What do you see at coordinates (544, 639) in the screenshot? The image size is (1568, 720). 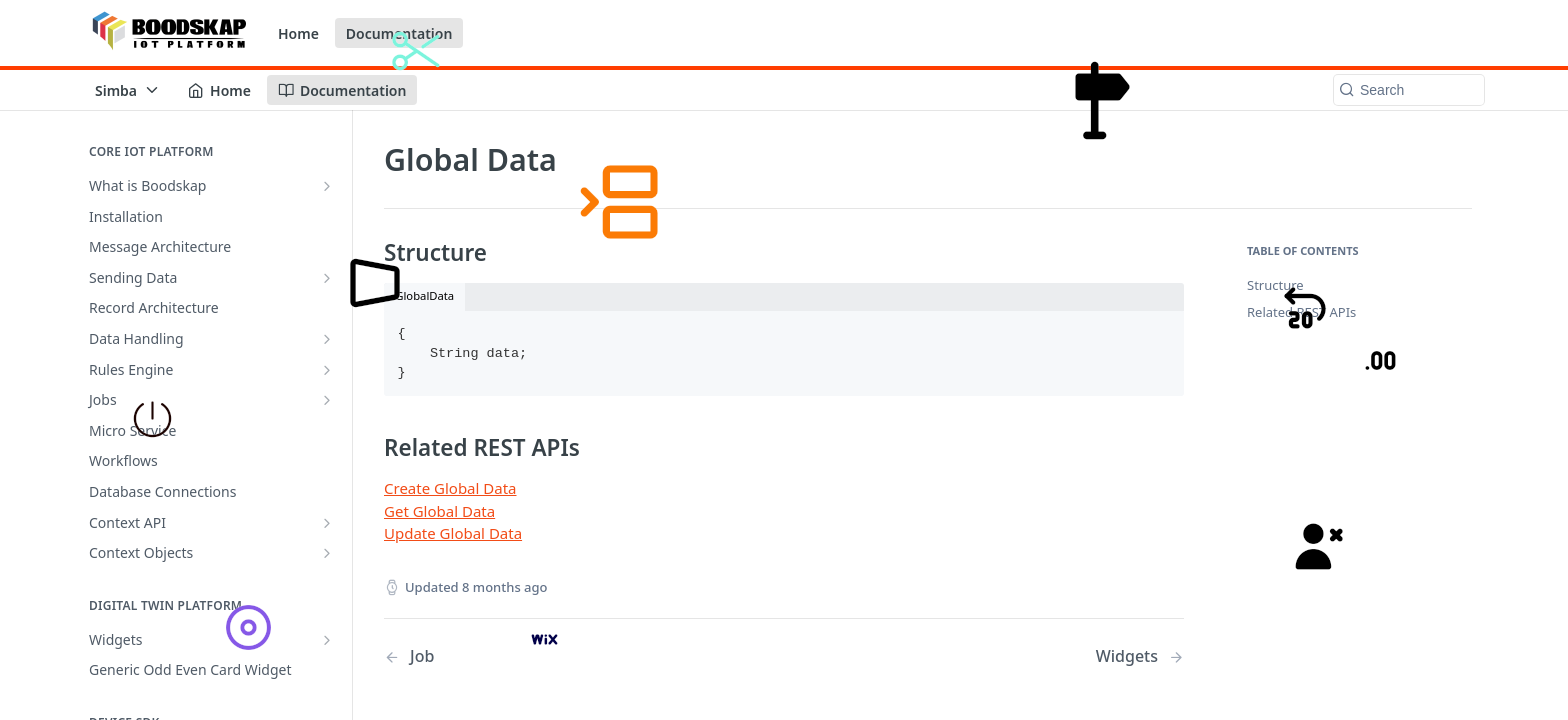 I see `link to Wix website builder` at bounding box center [544, 639].